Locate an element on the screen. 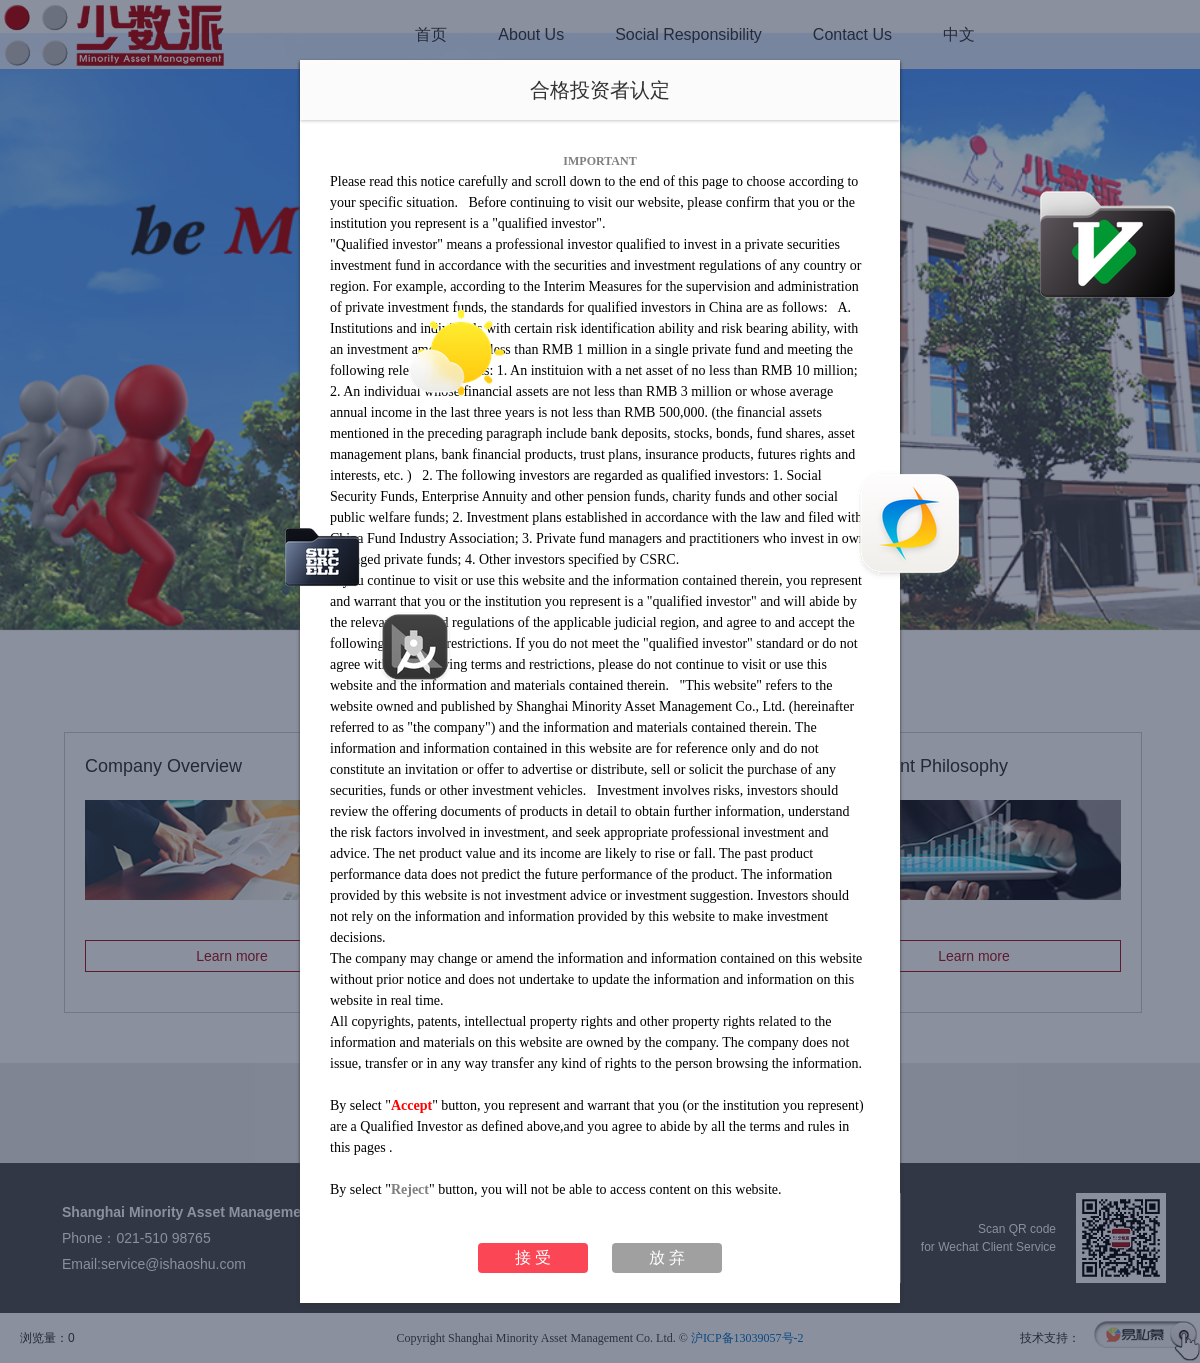  open CrossOver app to run Windows software is located at coordinates (909, 523).